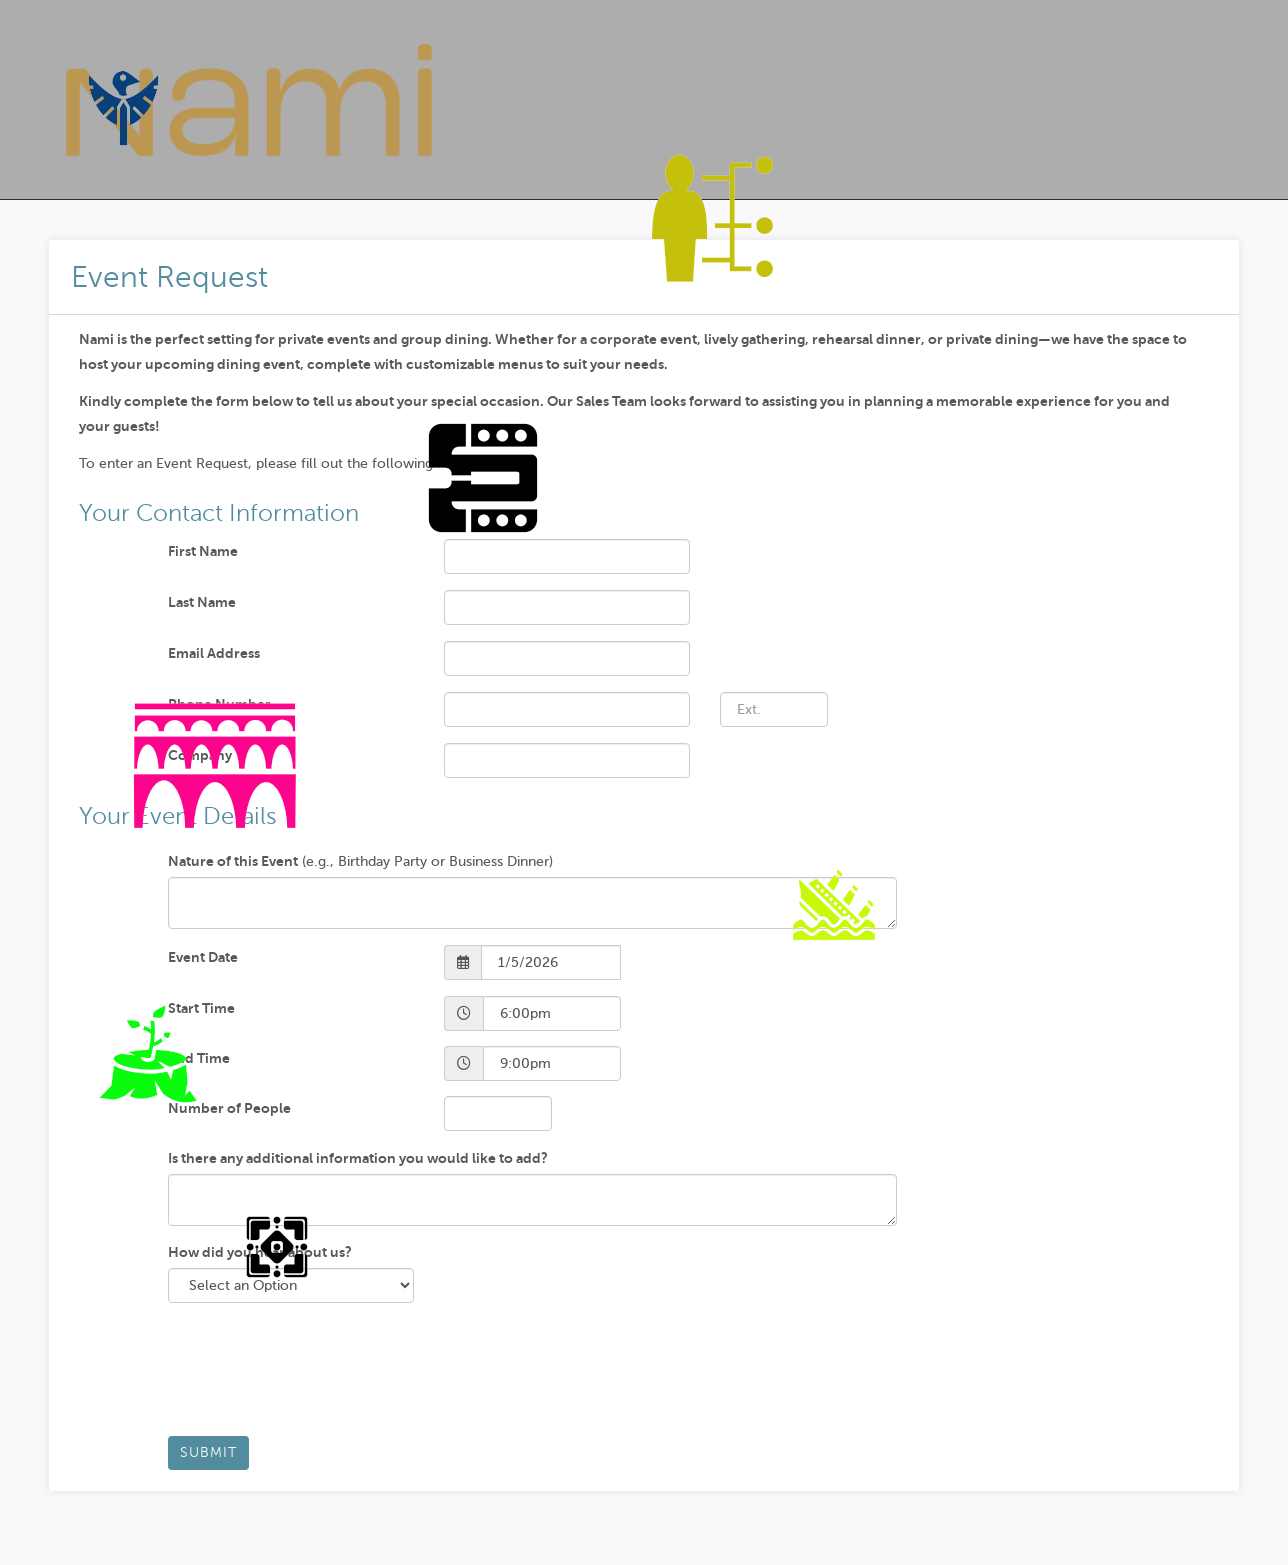 This screenshot has width=1288, height=1565. I want to click on indicates resource regeneration in progress, so click(148, 1054).